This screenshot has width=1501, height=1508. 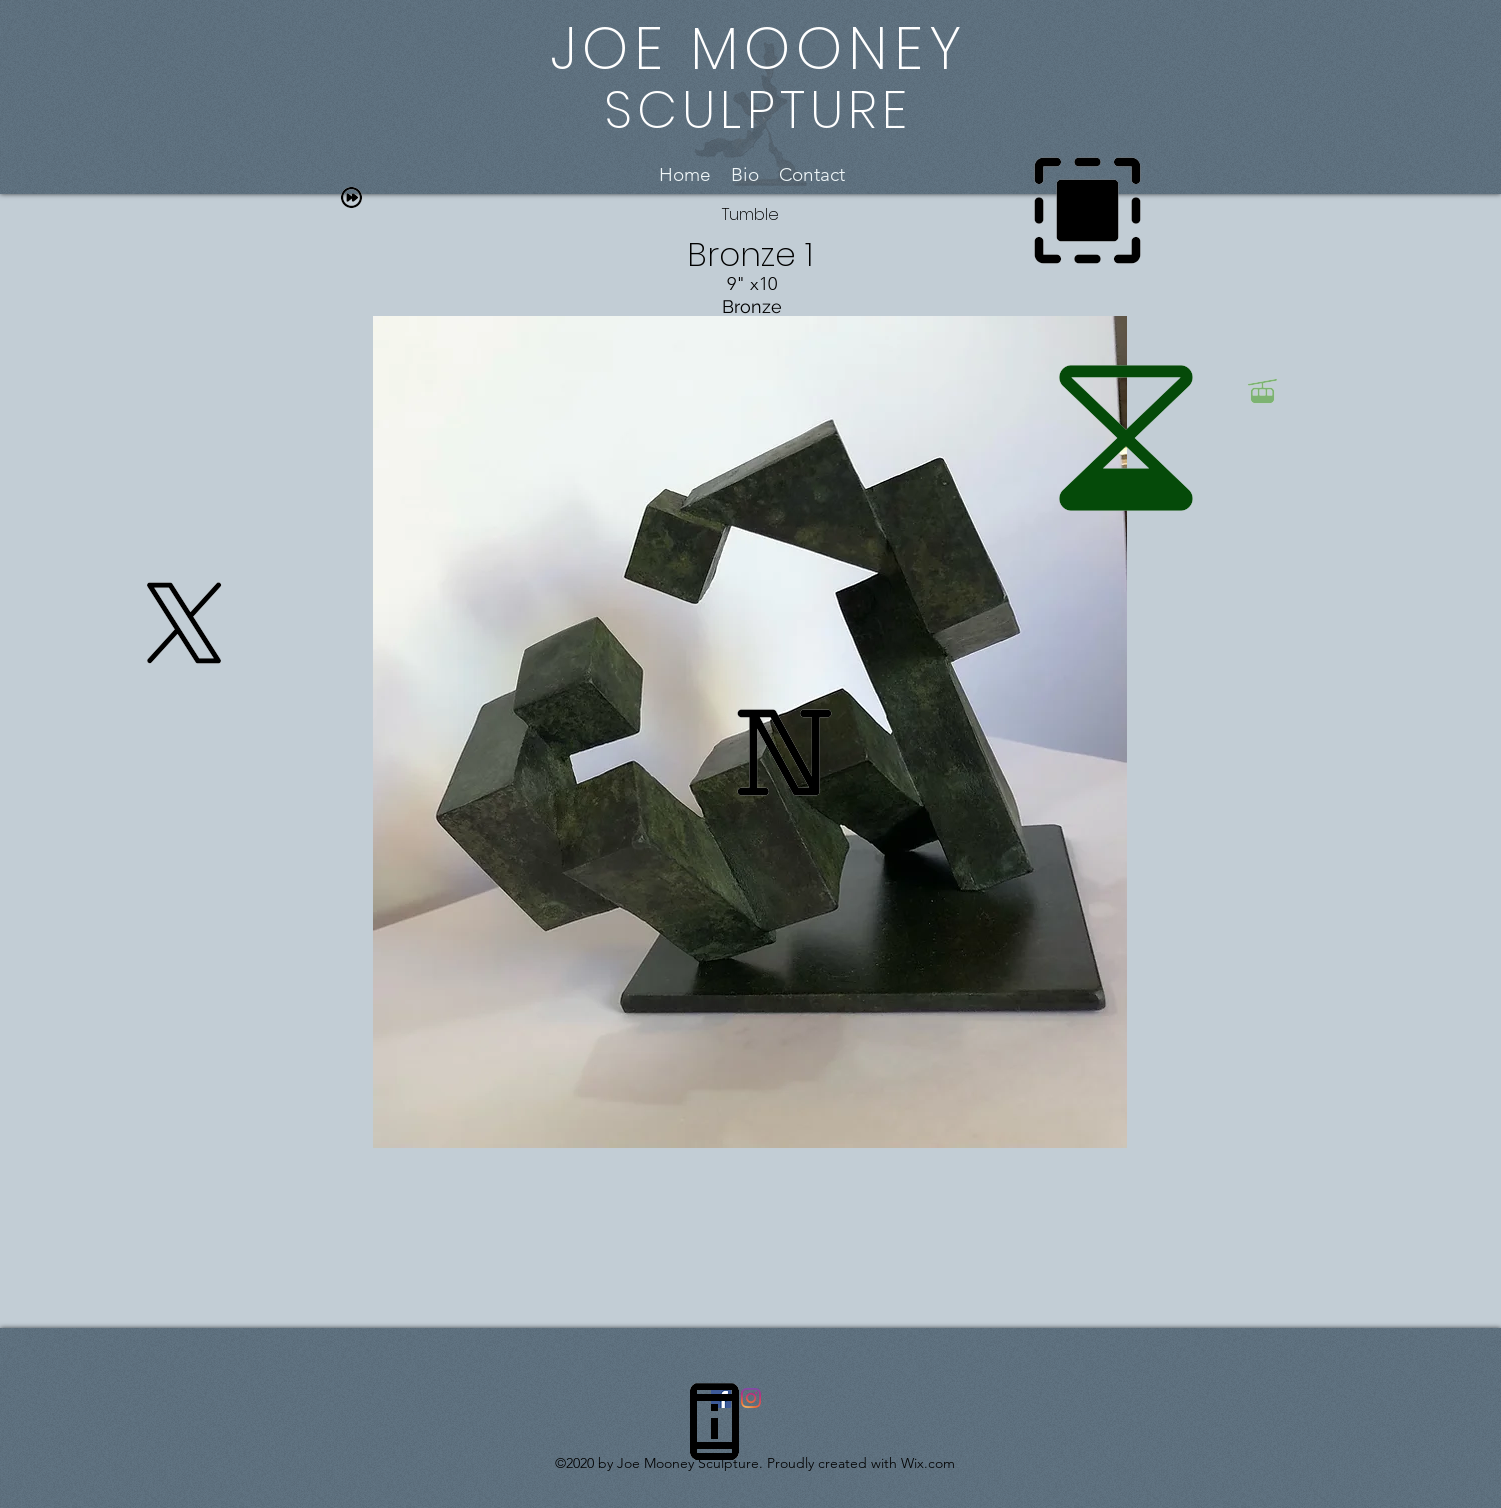 I want to click on open the X (formerly Twitter) app, so click(x=184, y=623).